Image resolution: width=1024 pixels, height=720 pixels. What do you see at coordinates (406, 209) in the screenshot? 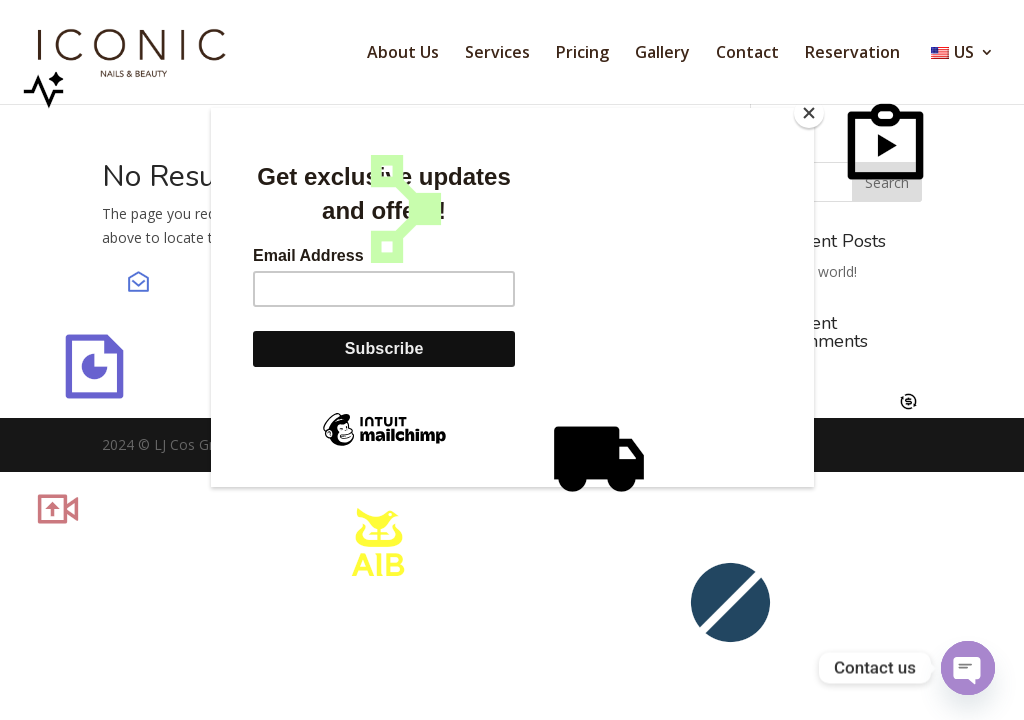
I see `puppet configuration management tool logo` at bounding box center [406, 209].